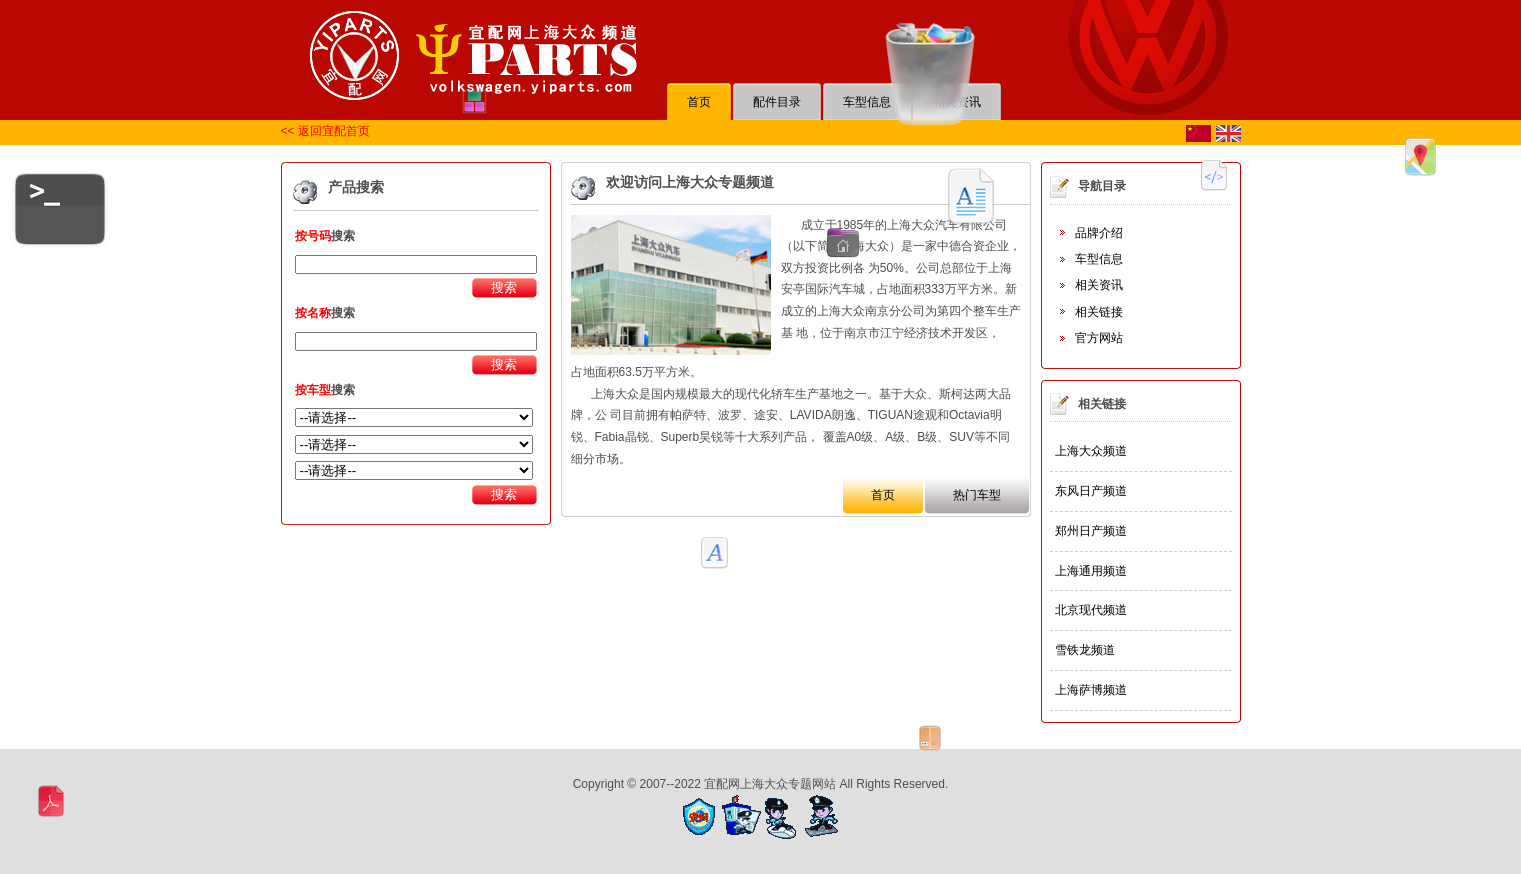 This screenshot has width=1521, height=874. What do you see at coordinates (930, 738) in the screenshot?
I see `compressed archive file type indicator` at bounding box center [930, 738].